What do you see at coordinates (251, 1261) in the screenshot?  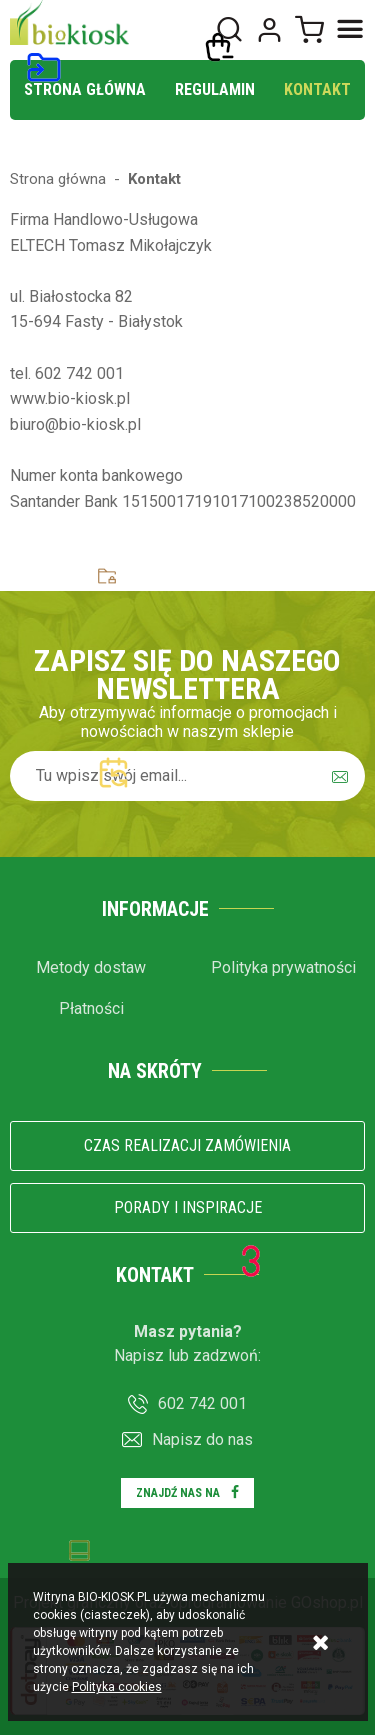 I see `indicates step 3 in a multi-step process` at bounding box center [251, 1261].